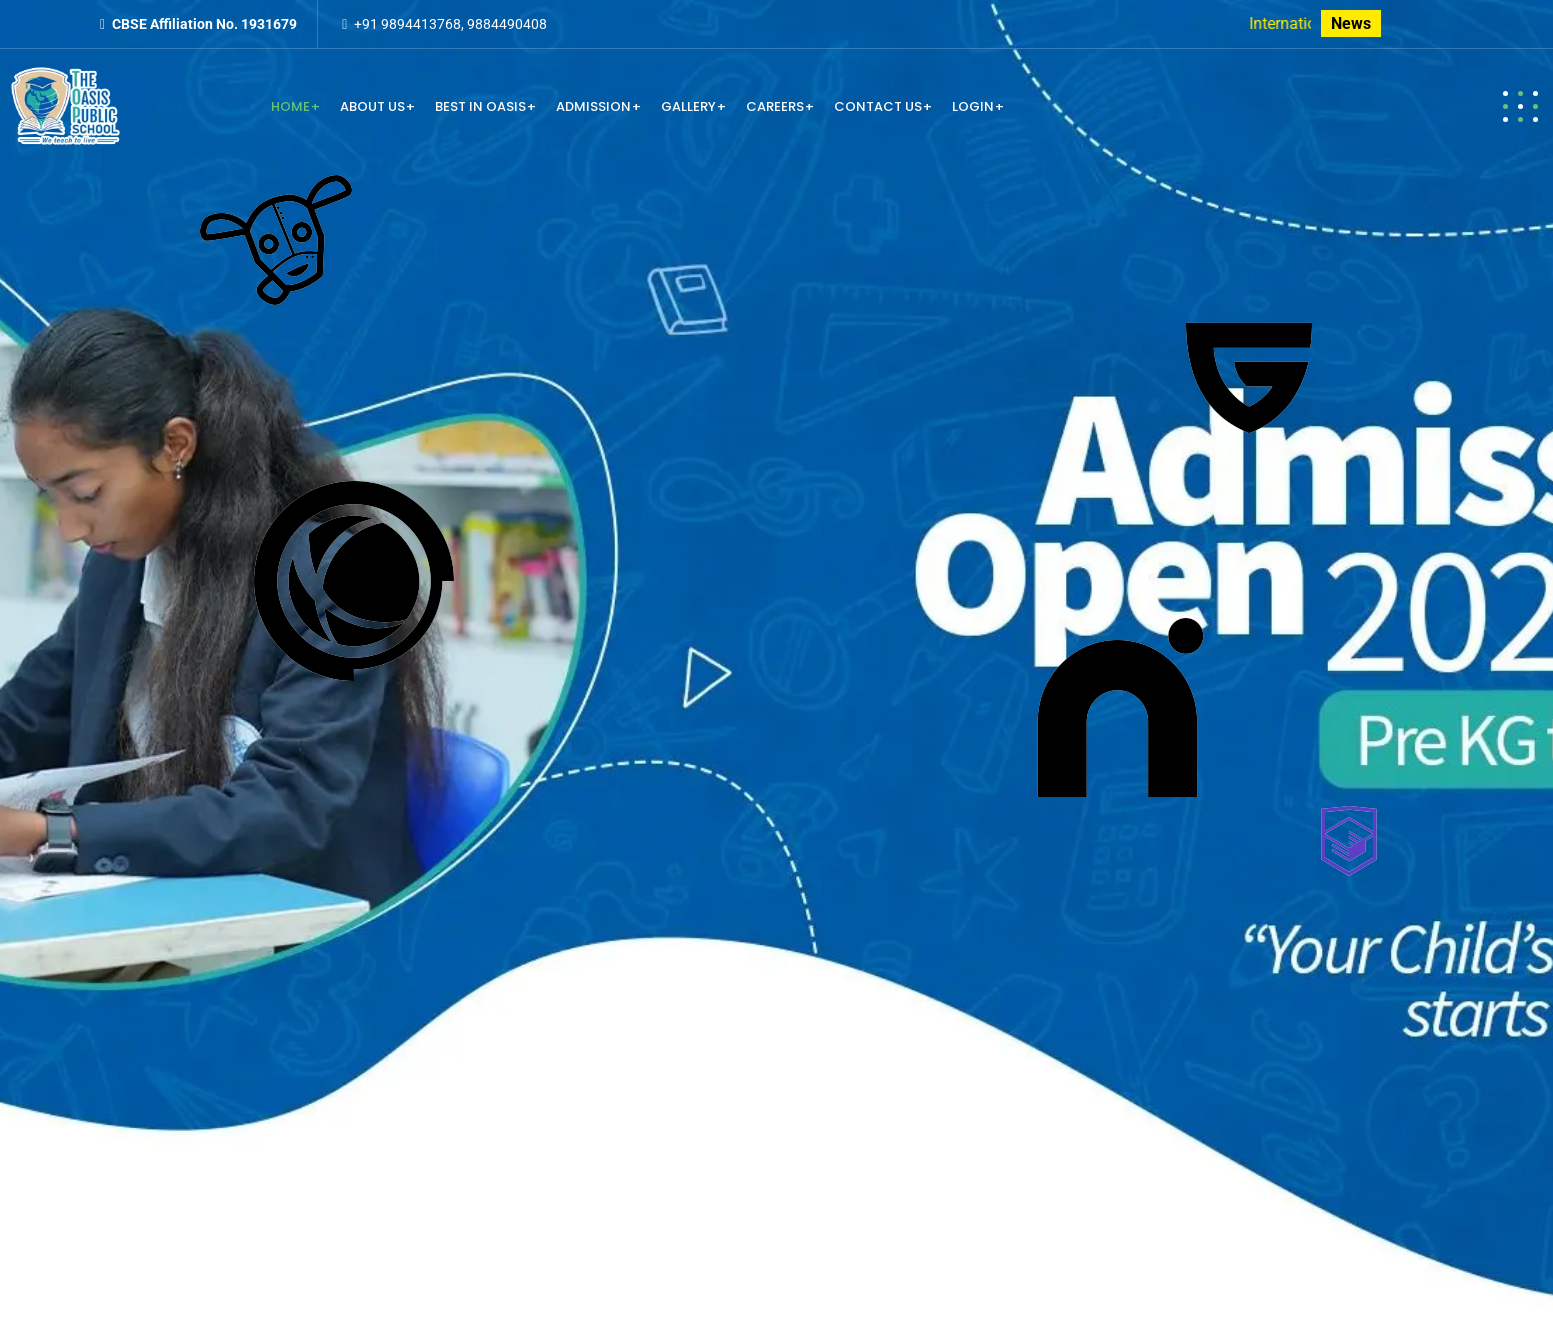 Image resolution: width=1553 pixels, height=1336 pixels. Describe the element at coordinates (276, 240) in the screenshot. I see `visit tindie marketplace` at that location.